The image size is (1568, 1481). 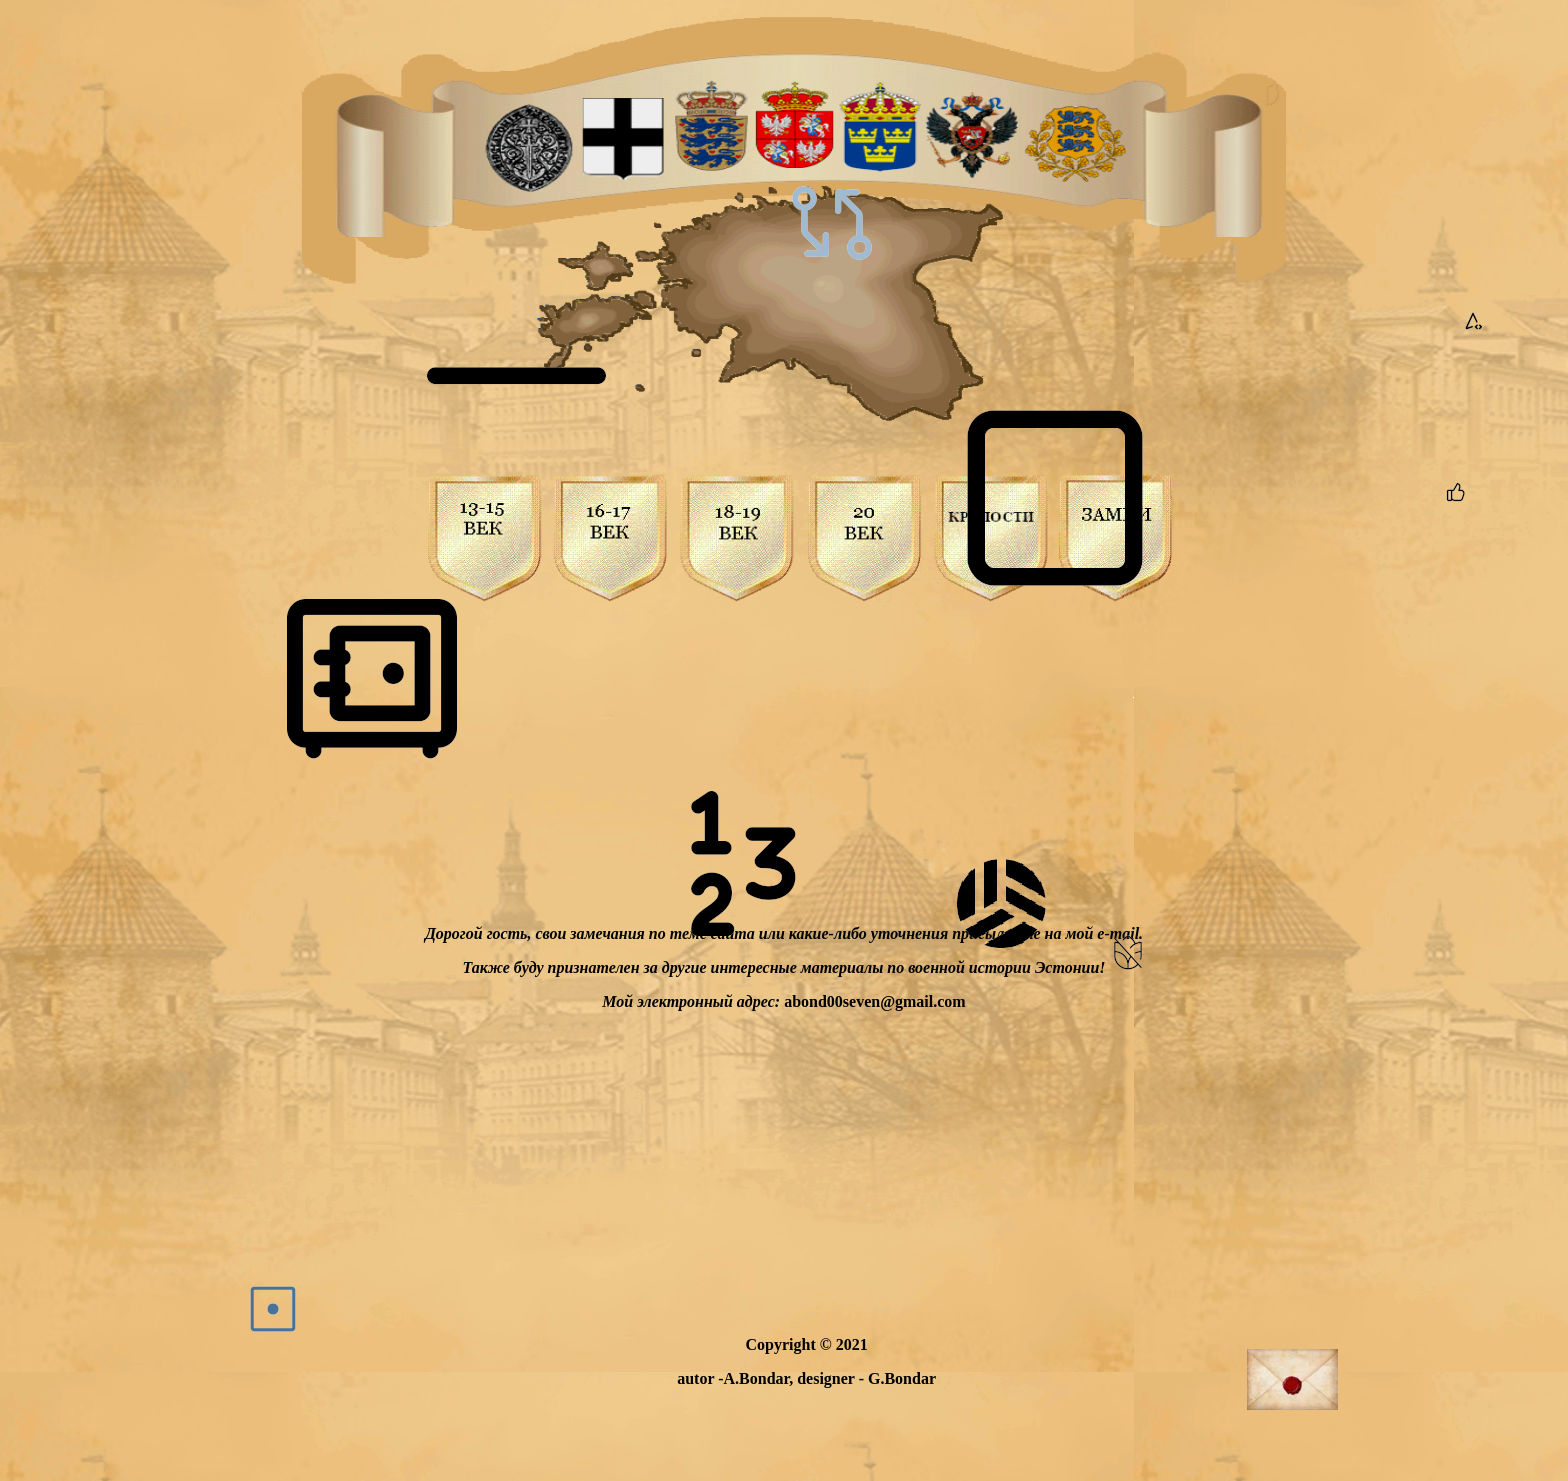 I want to click on indicates a modified file in a diff view, so click(x=273, y=1309).